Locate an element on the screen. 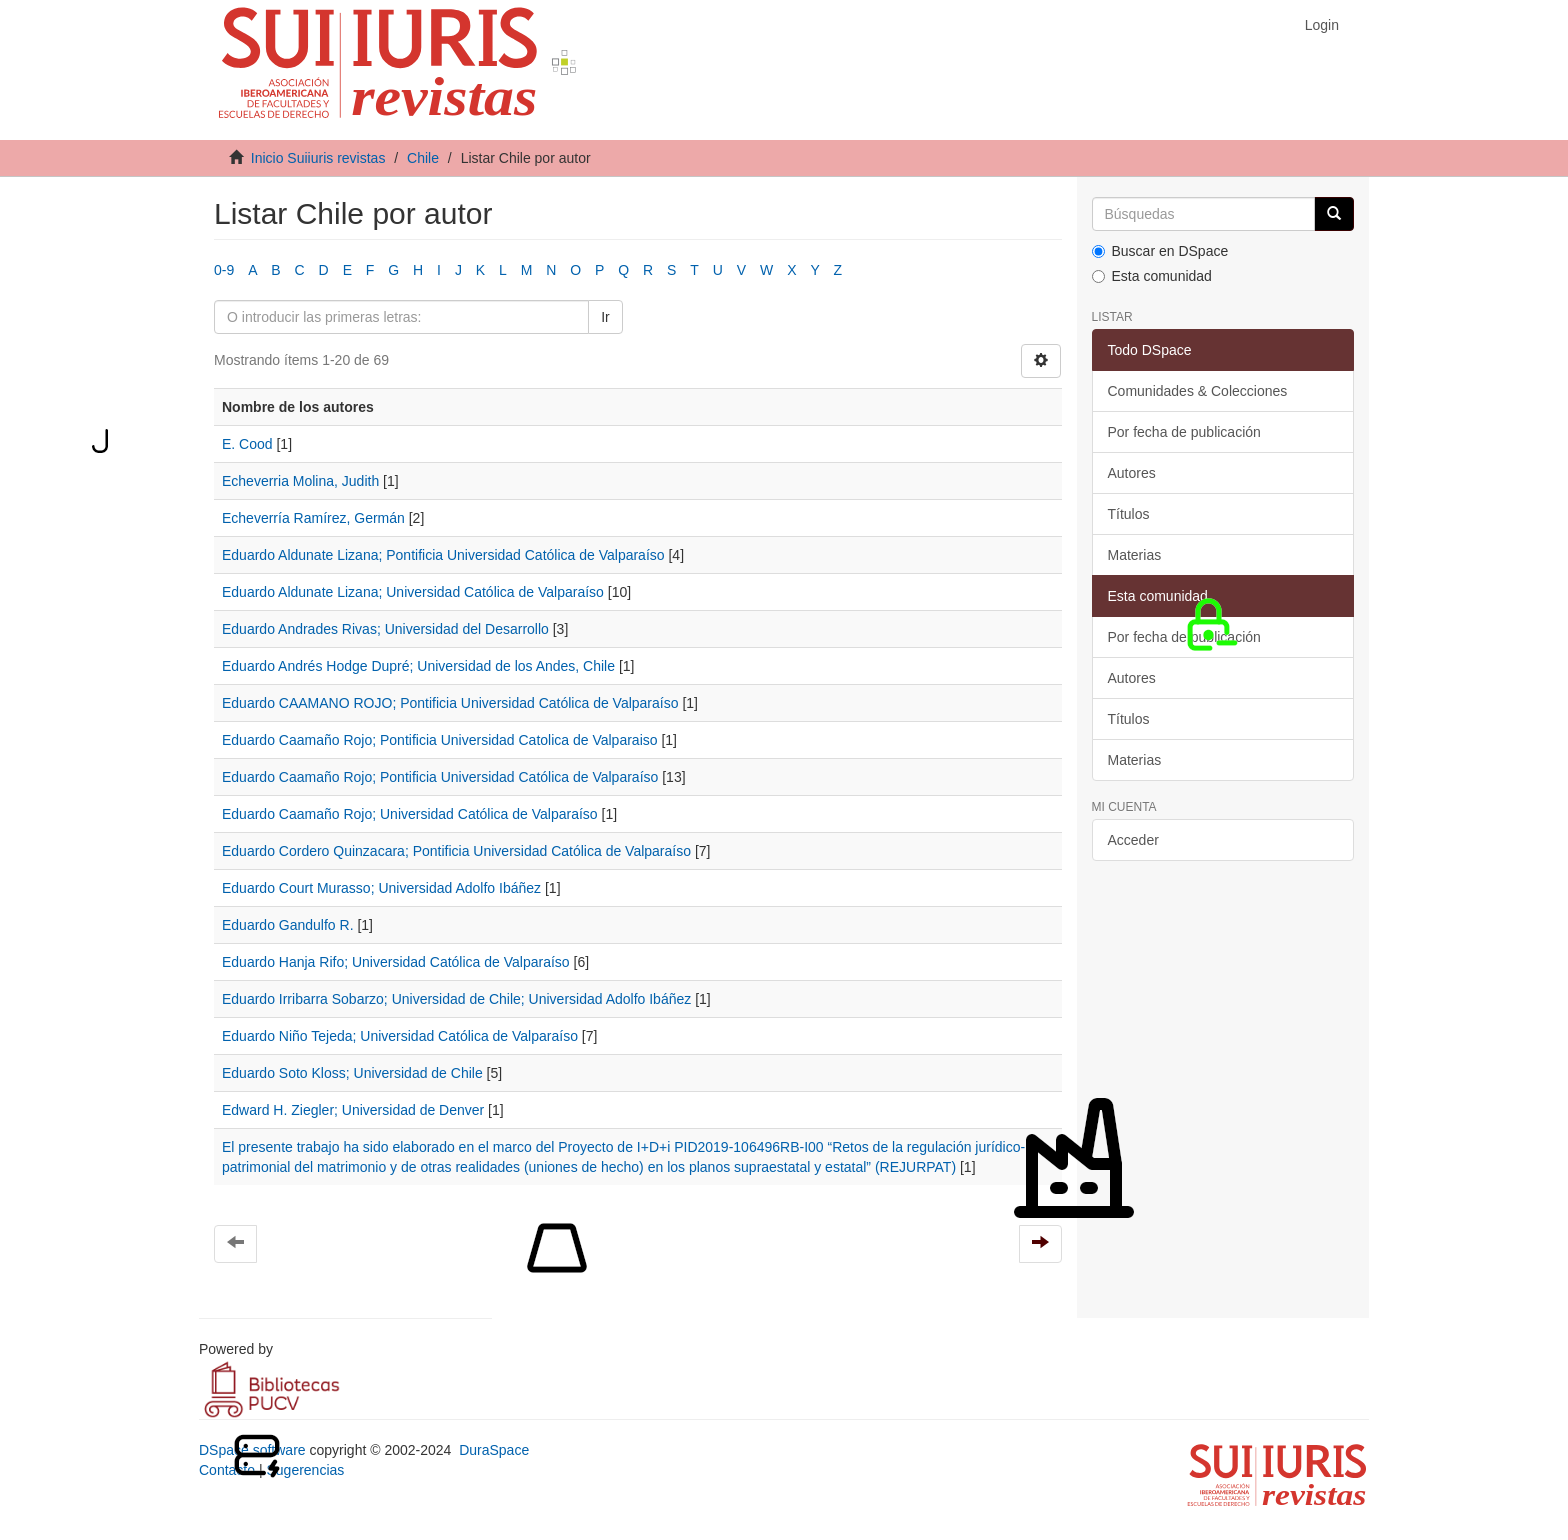  server power status or electrical connection is located at coordinates (257, 1455).